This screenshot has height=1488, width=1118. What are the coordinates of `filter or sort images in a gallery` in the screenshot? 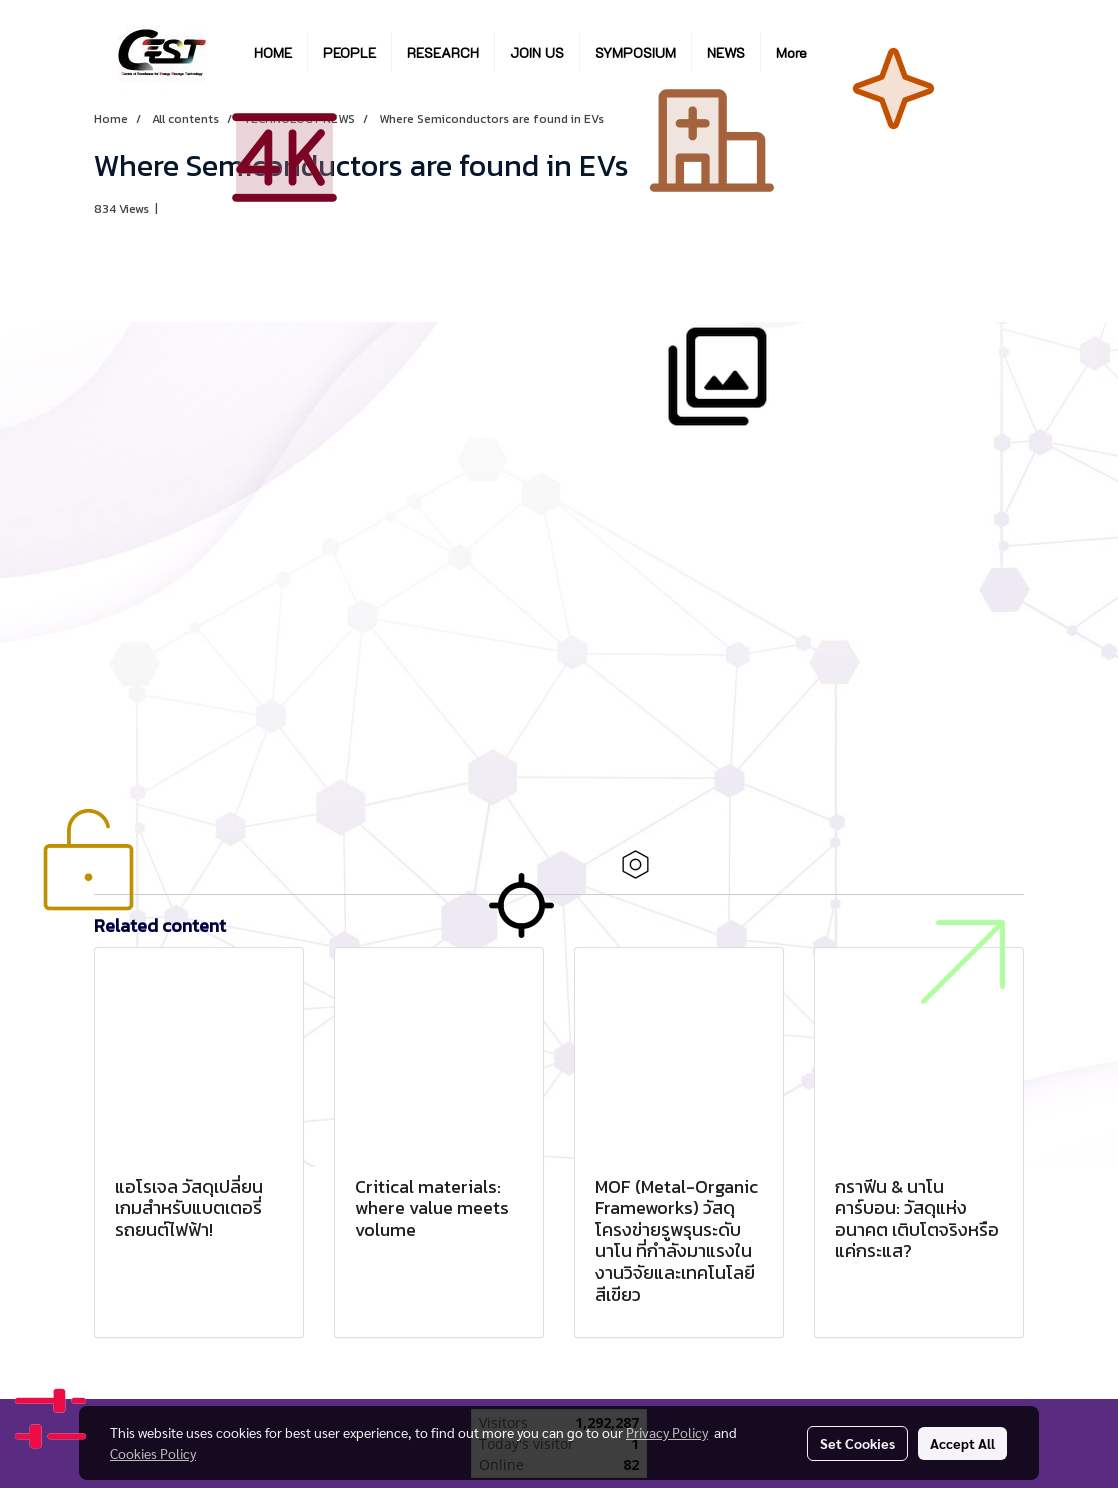 It's located at (717, 376).